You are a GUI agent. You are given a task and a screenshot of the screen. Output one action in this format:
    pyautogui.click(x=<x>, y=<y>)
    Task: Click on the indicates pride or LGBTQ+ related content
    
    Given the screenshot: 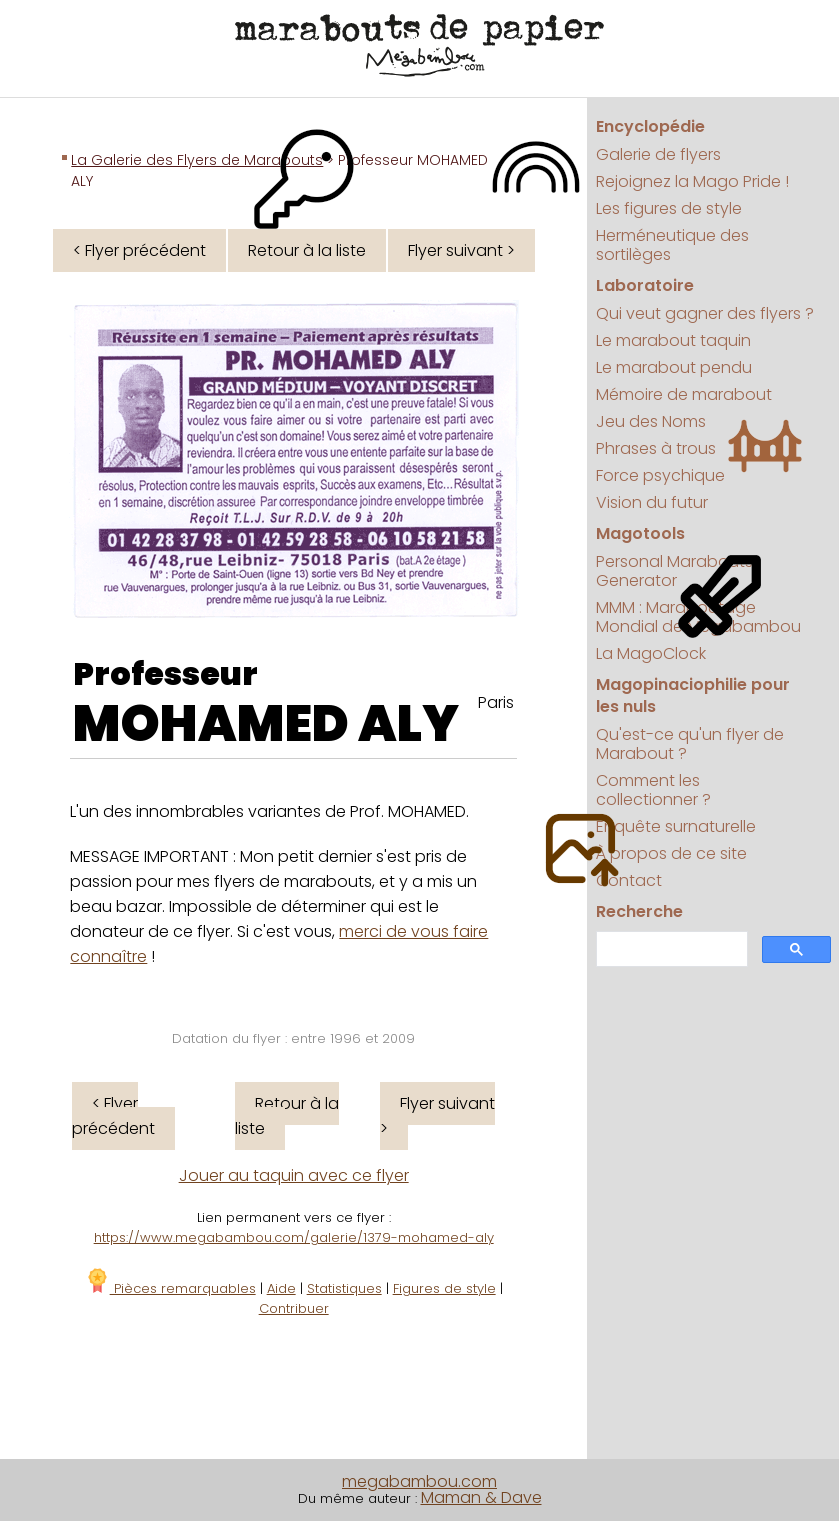 What is the action you would take?
    pyautogui.click(x=536, y=170)
    